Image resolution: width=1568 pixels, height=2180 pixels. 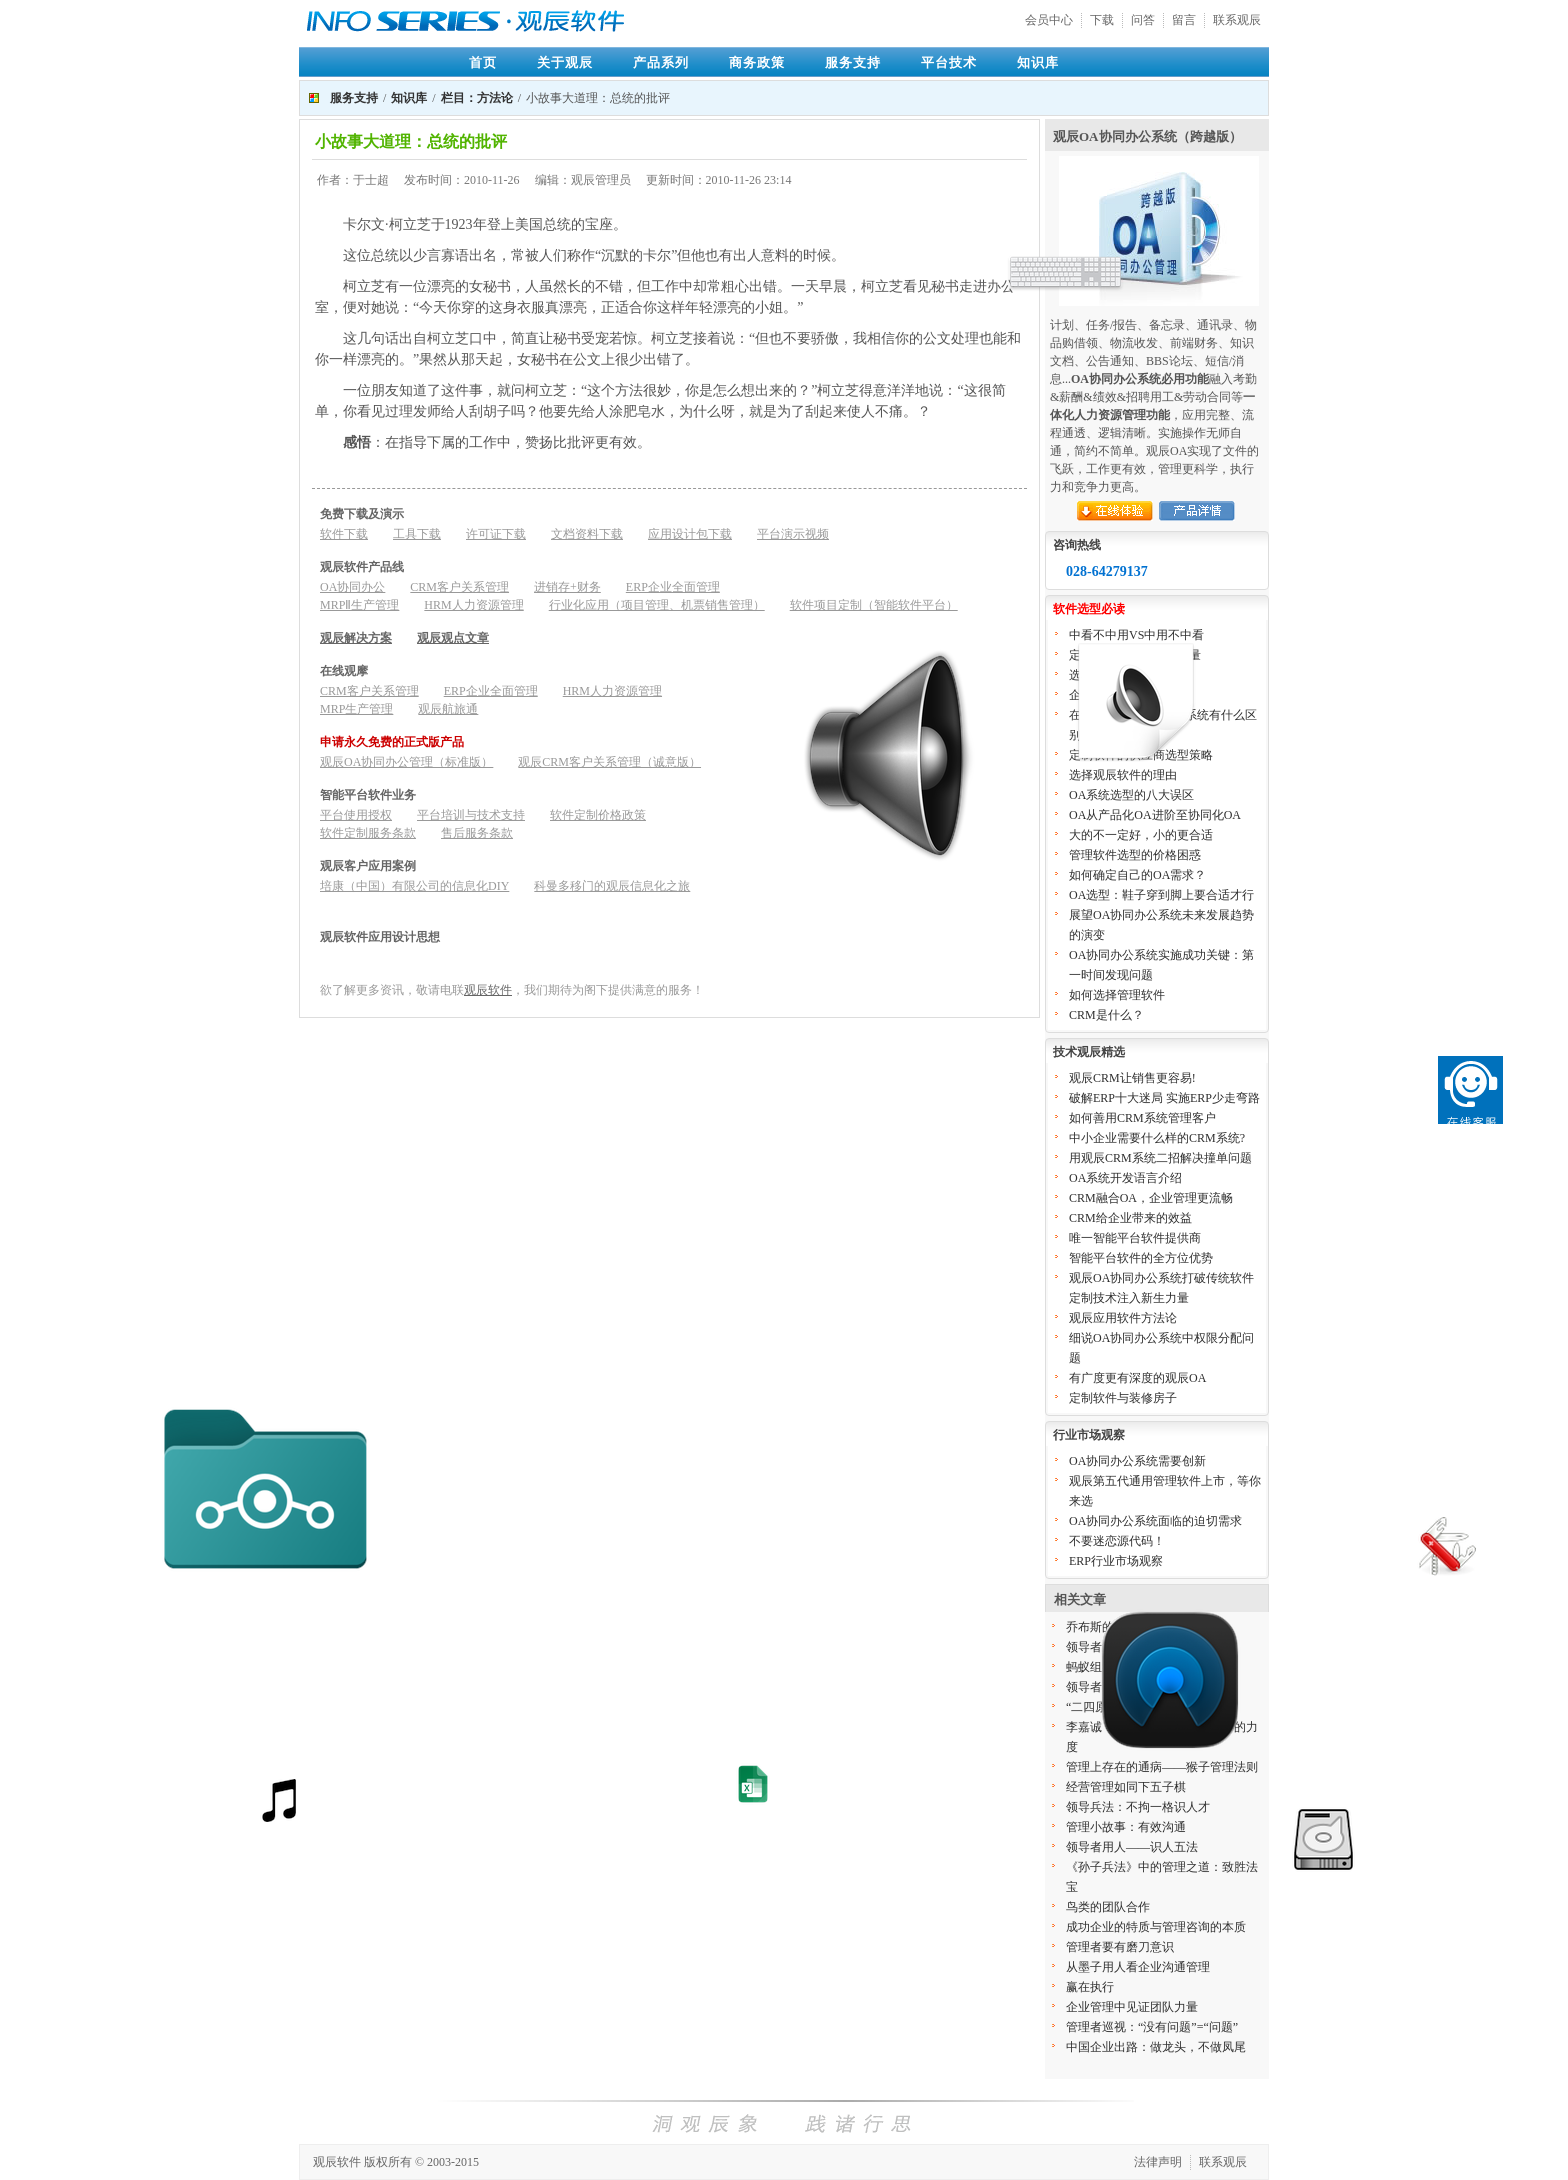 I want to click on open microsoft excel spreadsheet file, so click(x=753, y=1784).